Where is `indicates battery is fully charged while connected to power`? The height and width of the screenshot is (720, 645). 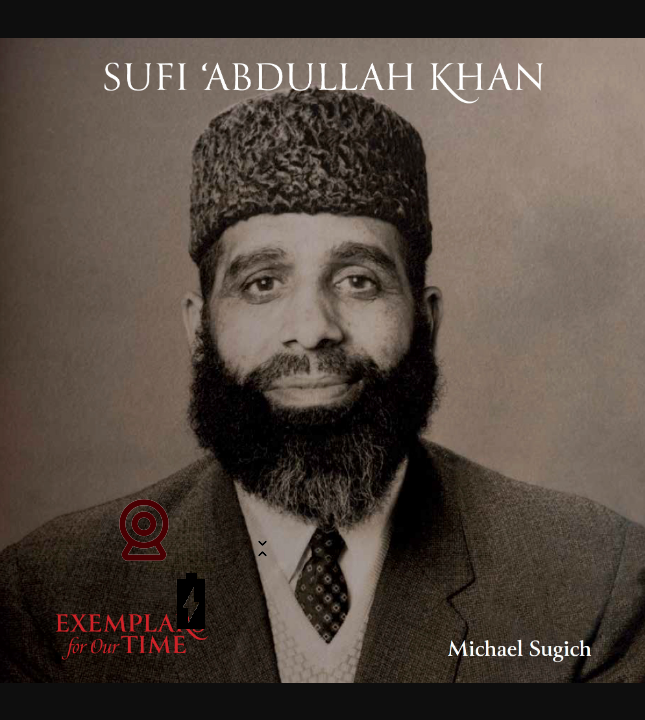
indicates battery is fully charged while connected to power is located at coordinates (191, 601).